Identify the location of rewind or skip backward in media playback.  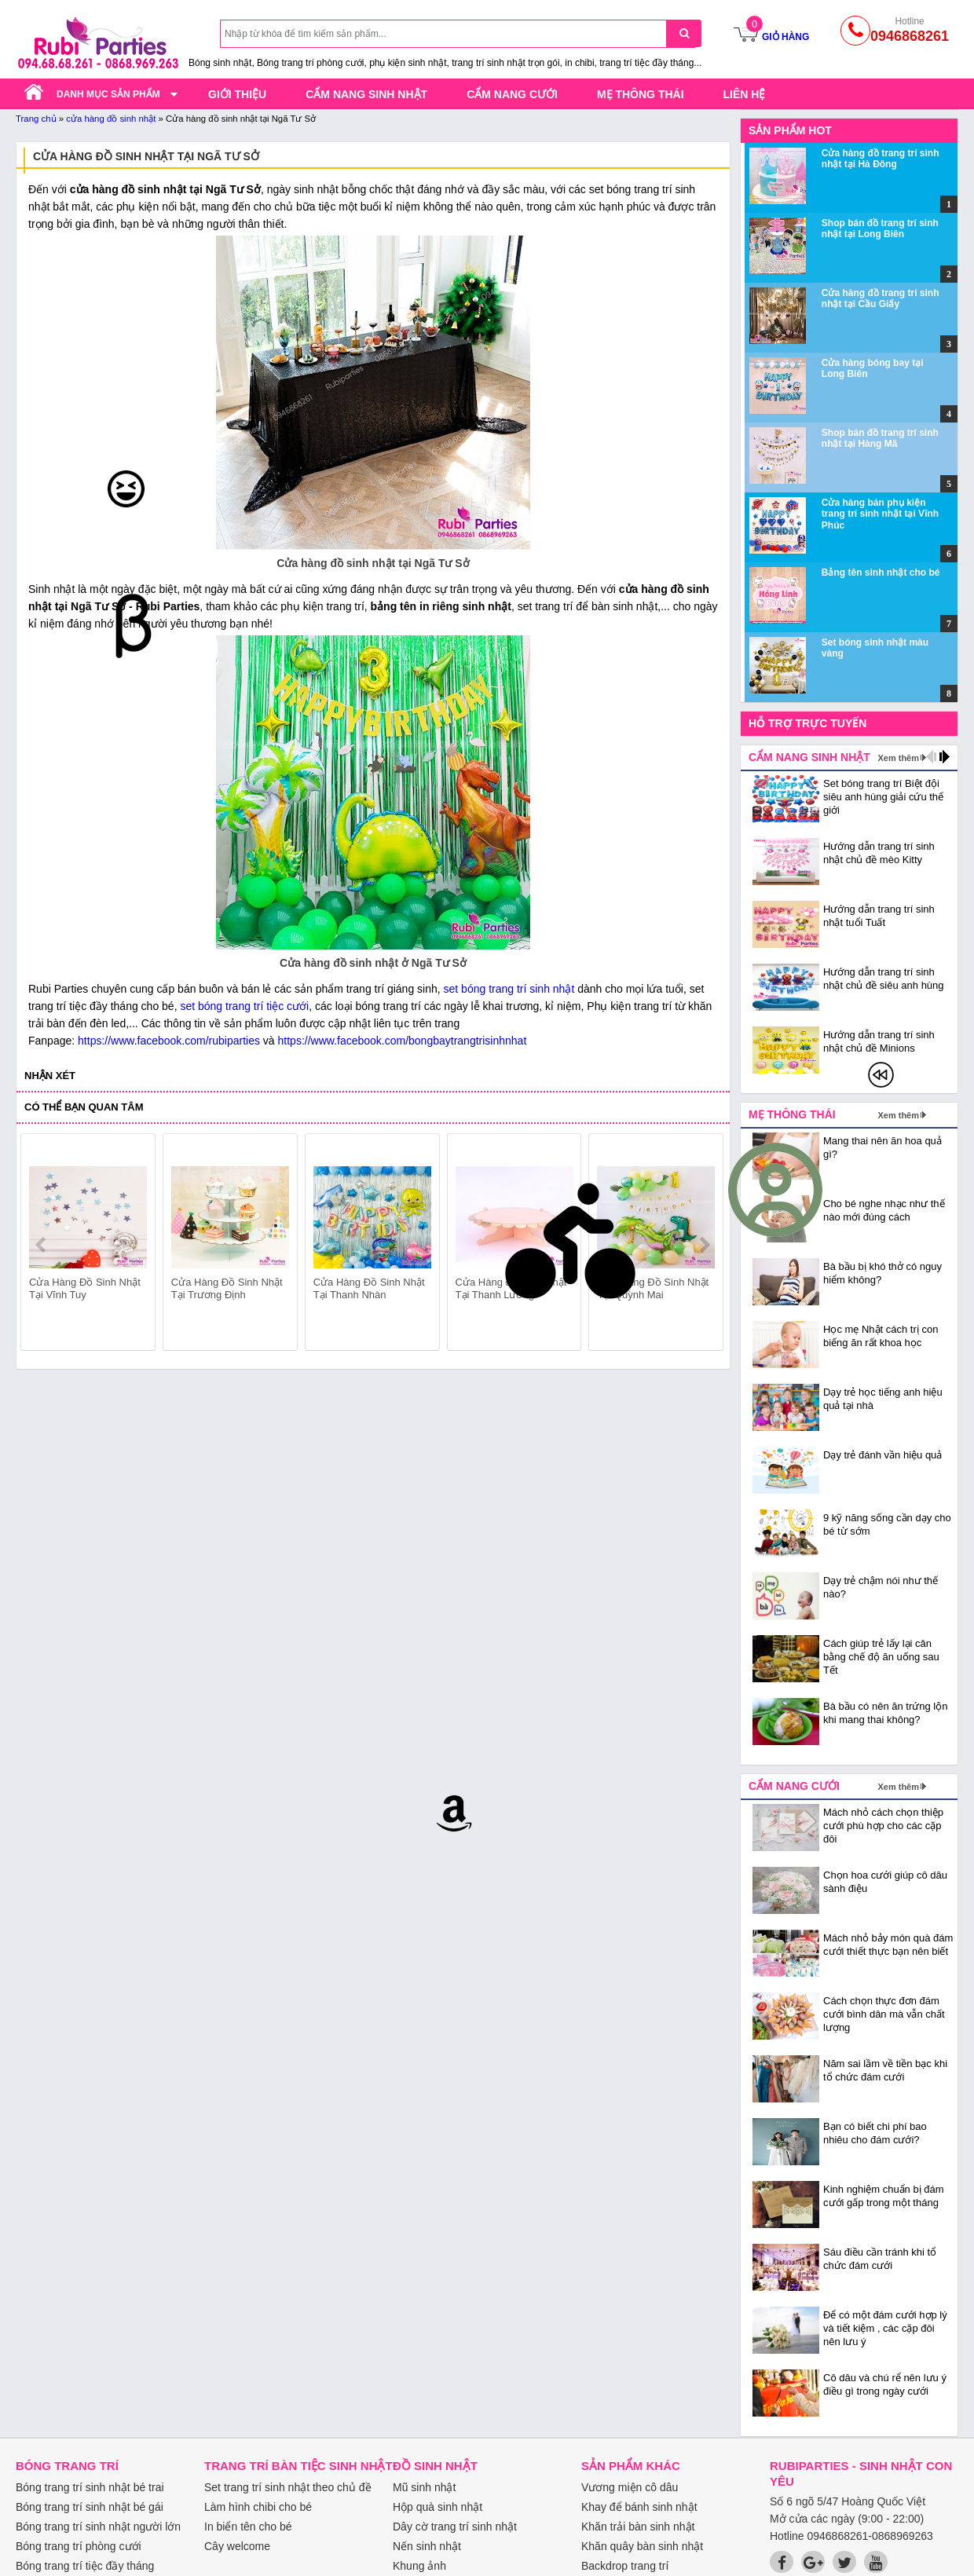
(881, 1074).